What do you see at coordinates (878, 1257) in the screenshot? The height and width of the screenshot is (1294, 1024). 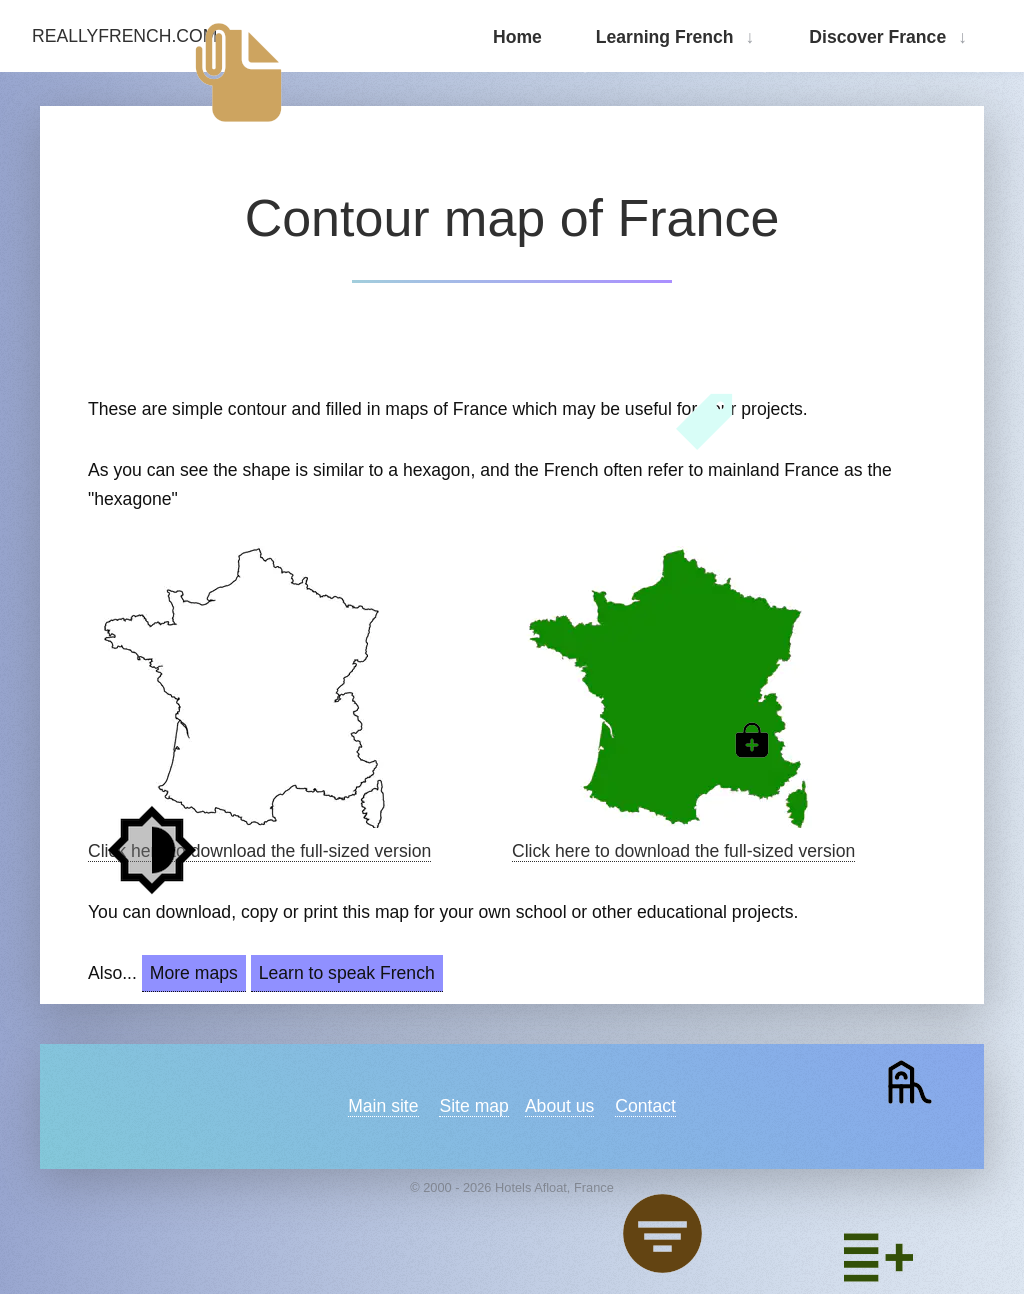 I see `add a new item to the list` at bounding box center [878, 1257].